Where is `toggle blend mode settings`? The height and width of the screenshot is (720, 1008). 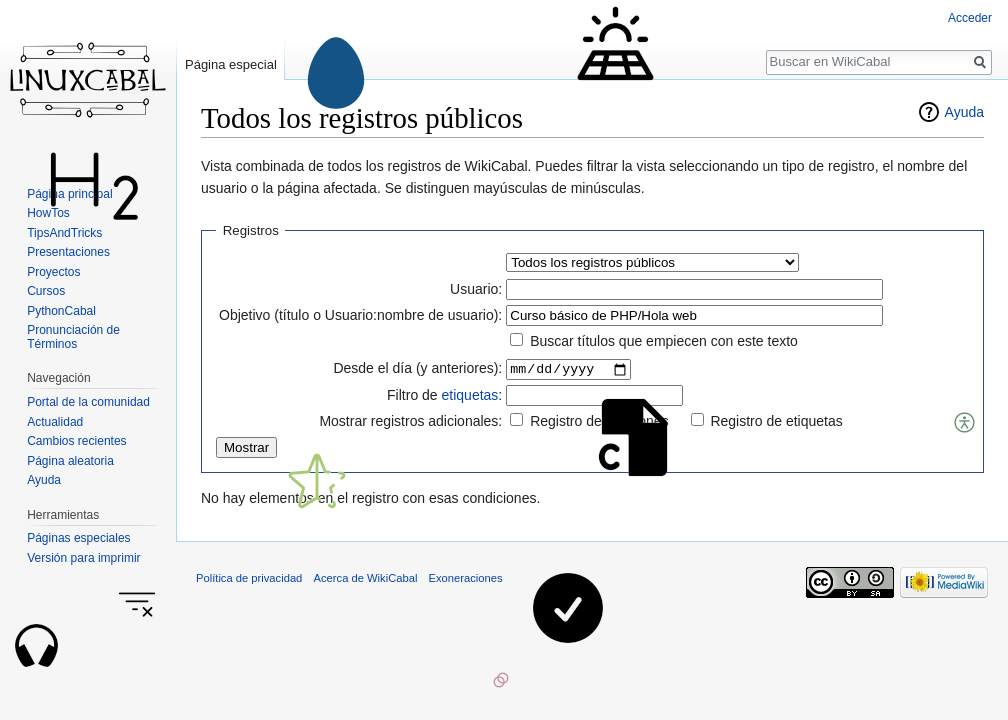 toggle blend mode settings is located at coordinates (501, 680).